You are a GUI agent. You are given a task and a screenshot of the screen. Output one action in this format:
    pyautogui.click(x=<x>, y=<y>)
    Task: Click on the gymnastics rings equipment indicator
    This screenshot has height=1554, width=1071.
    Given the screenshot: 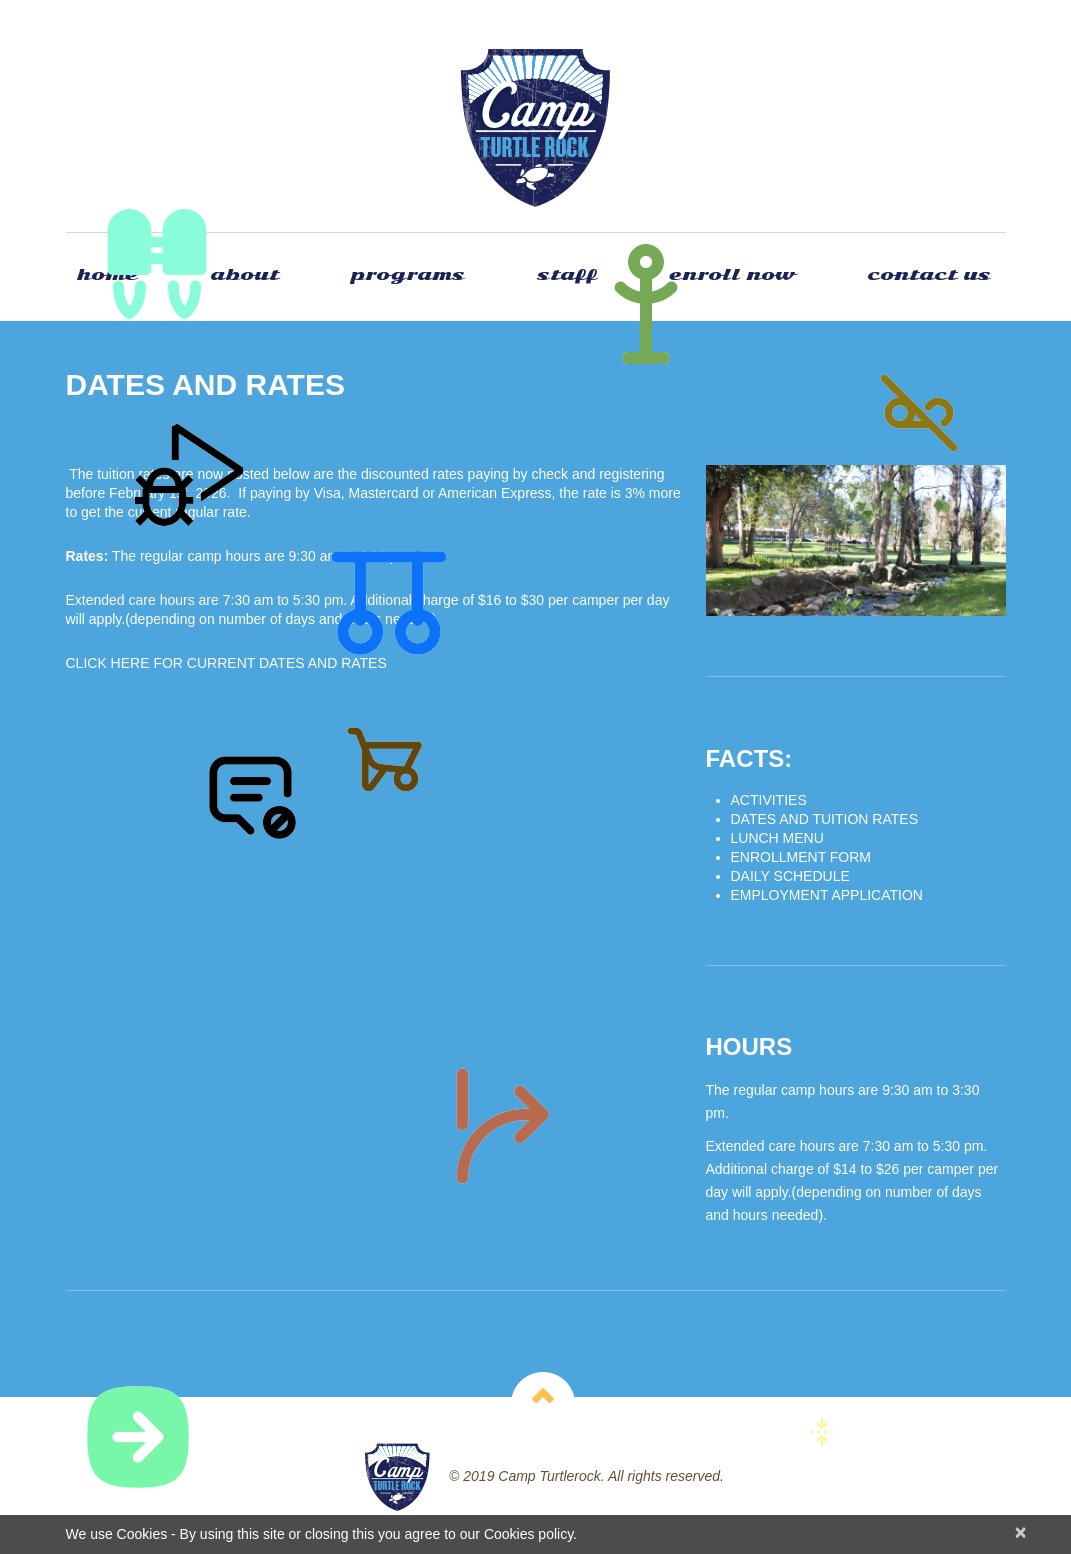 What is the action you would take?
    pyautogui.click(x=389, y=603)
    